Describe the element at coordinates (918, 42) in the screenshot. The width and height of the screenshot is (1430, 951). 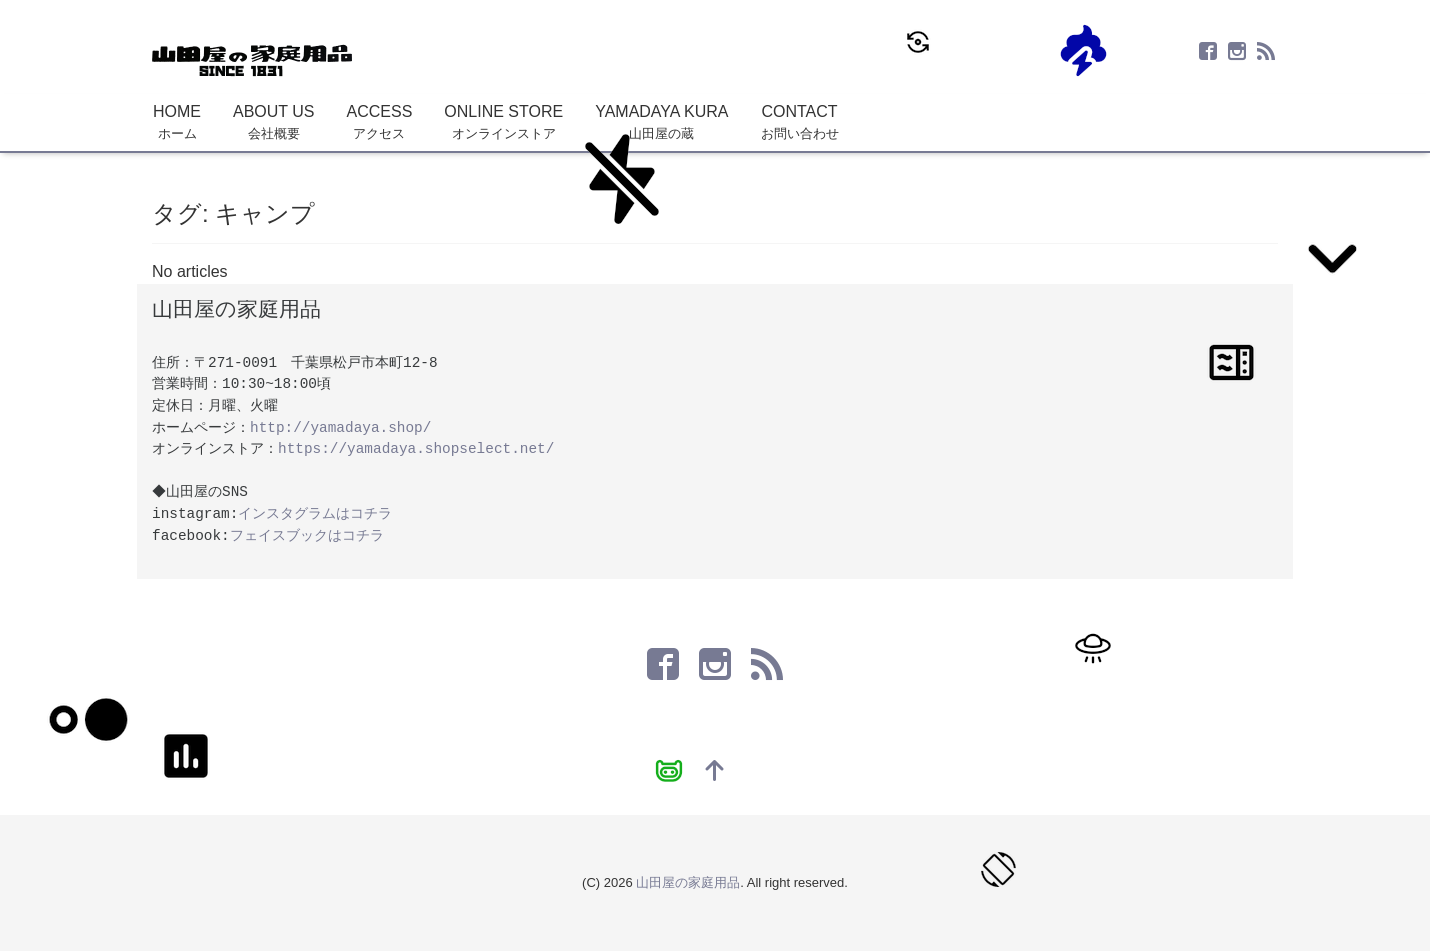
I see `switch between front and rear camera` at that location.